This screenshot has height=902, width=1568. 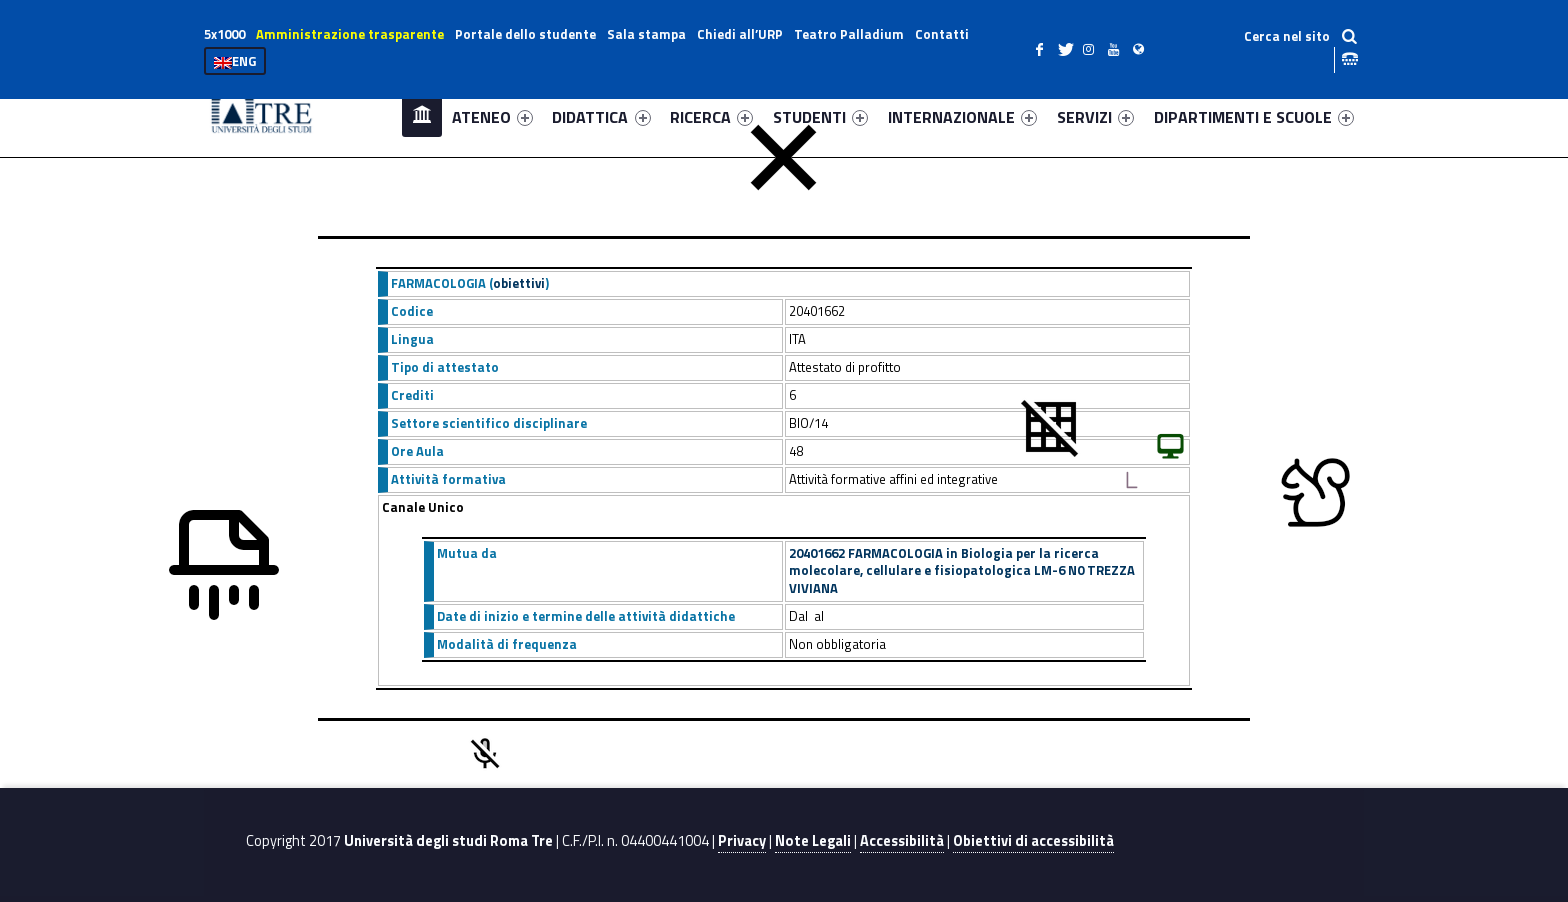 I want to click on close the current window or dialog, so click(x=783, y=157).